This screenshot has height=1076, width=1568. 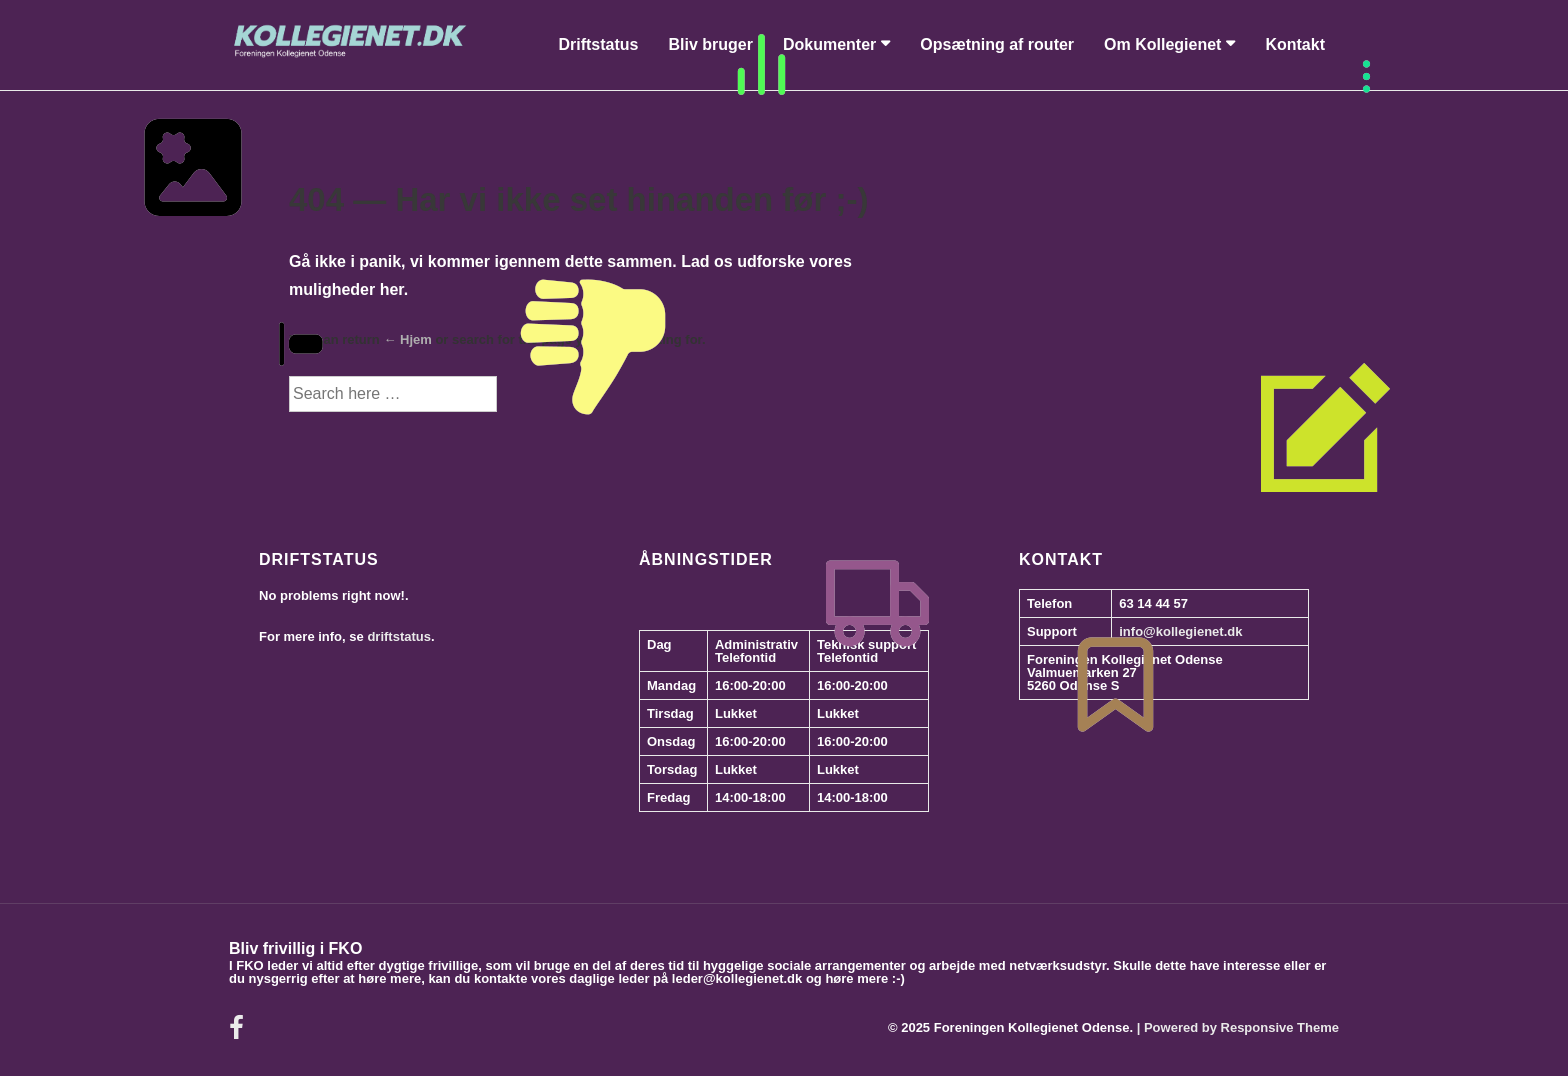 I want to click on align selected elements to the left, so click(x=301, y=344).